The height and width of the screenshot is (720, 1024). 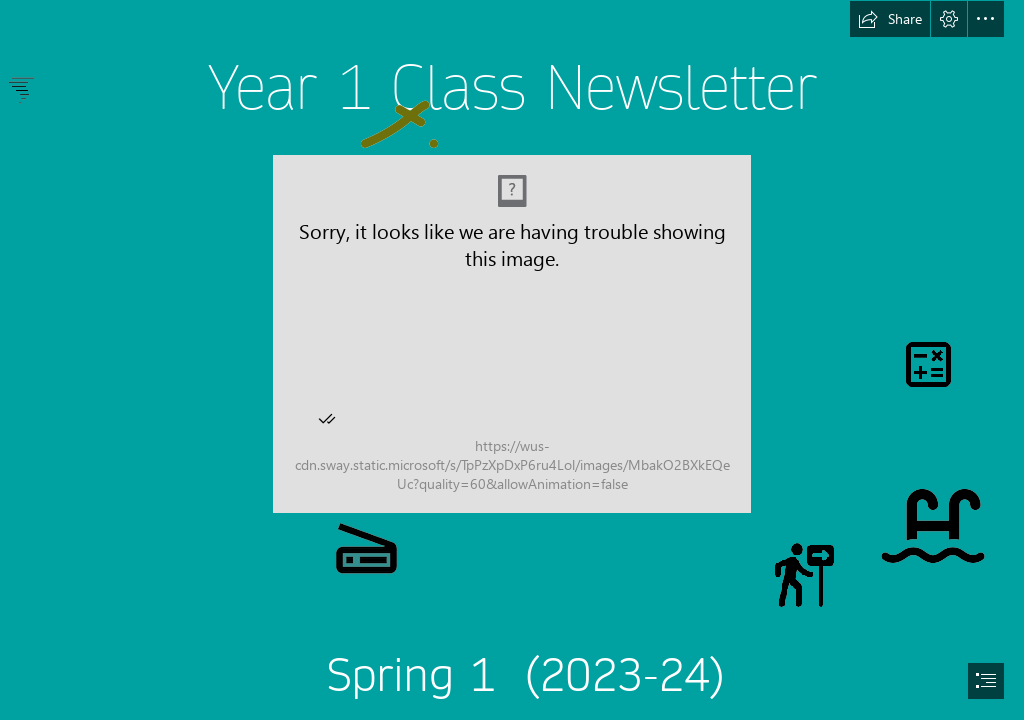 What do you see at coordinates (327, 419) in the screenshot?
I see `message has been read or seen` at bounding box center [327, 419].